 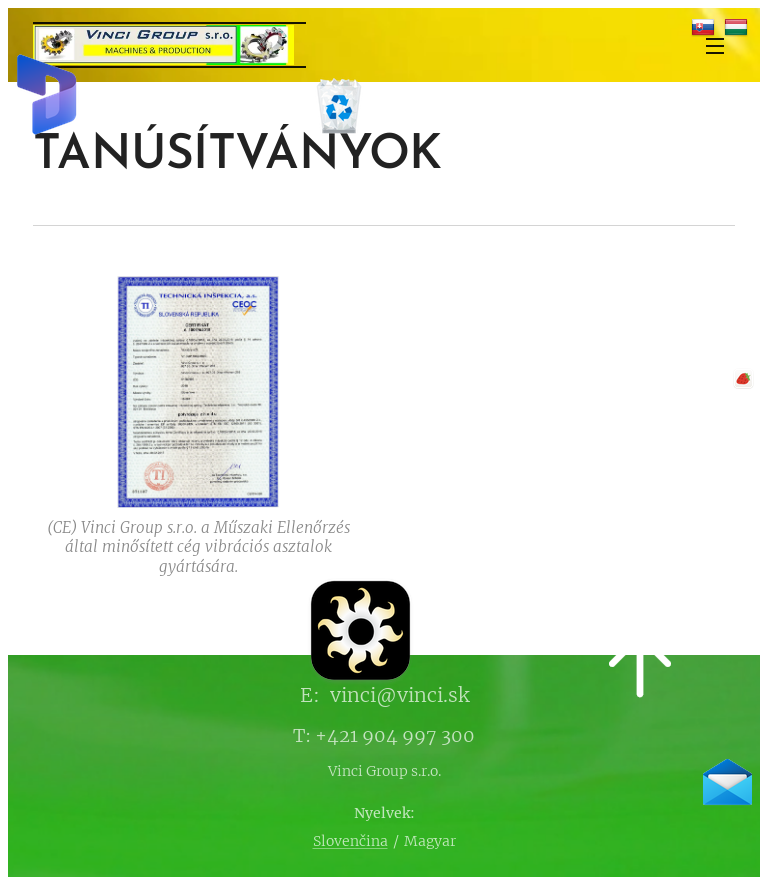 I want to click on open the recycle bin to view deleted files, so click(x=339, y=107).